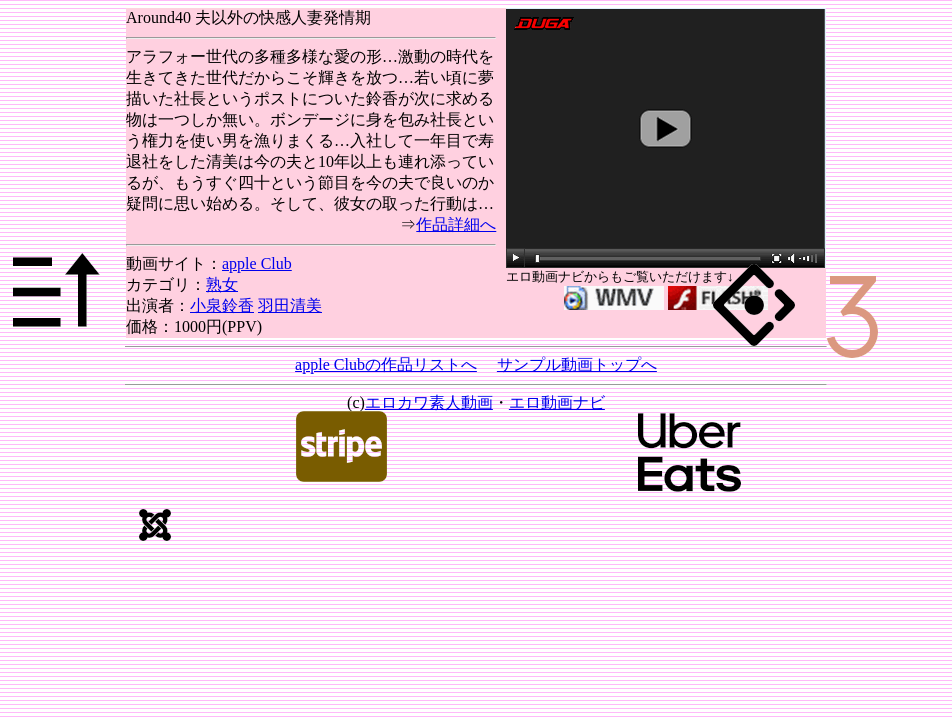  What do you see at coordinates (52, 292) in the screenshot?
I see `sort items in ascending order` at bounding box center [52, 292].